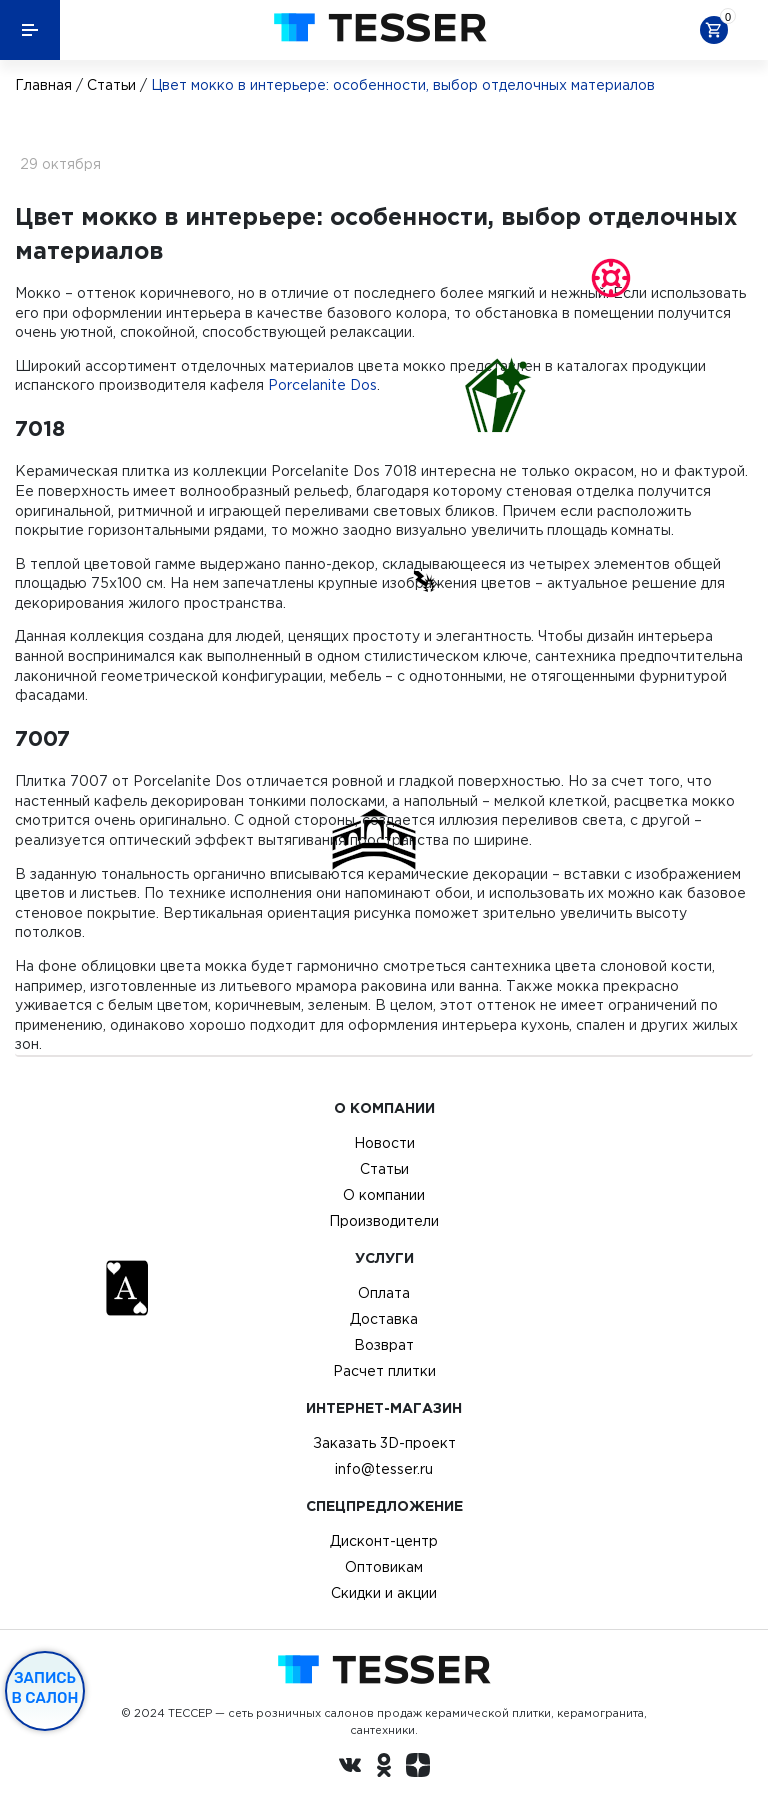 Image resolution: width=768 pixels, height=1808 pixels. Describe the element at coordinates (424, 581) in the screenshot. I see `indicates a character has been struck by lightning` at that location.